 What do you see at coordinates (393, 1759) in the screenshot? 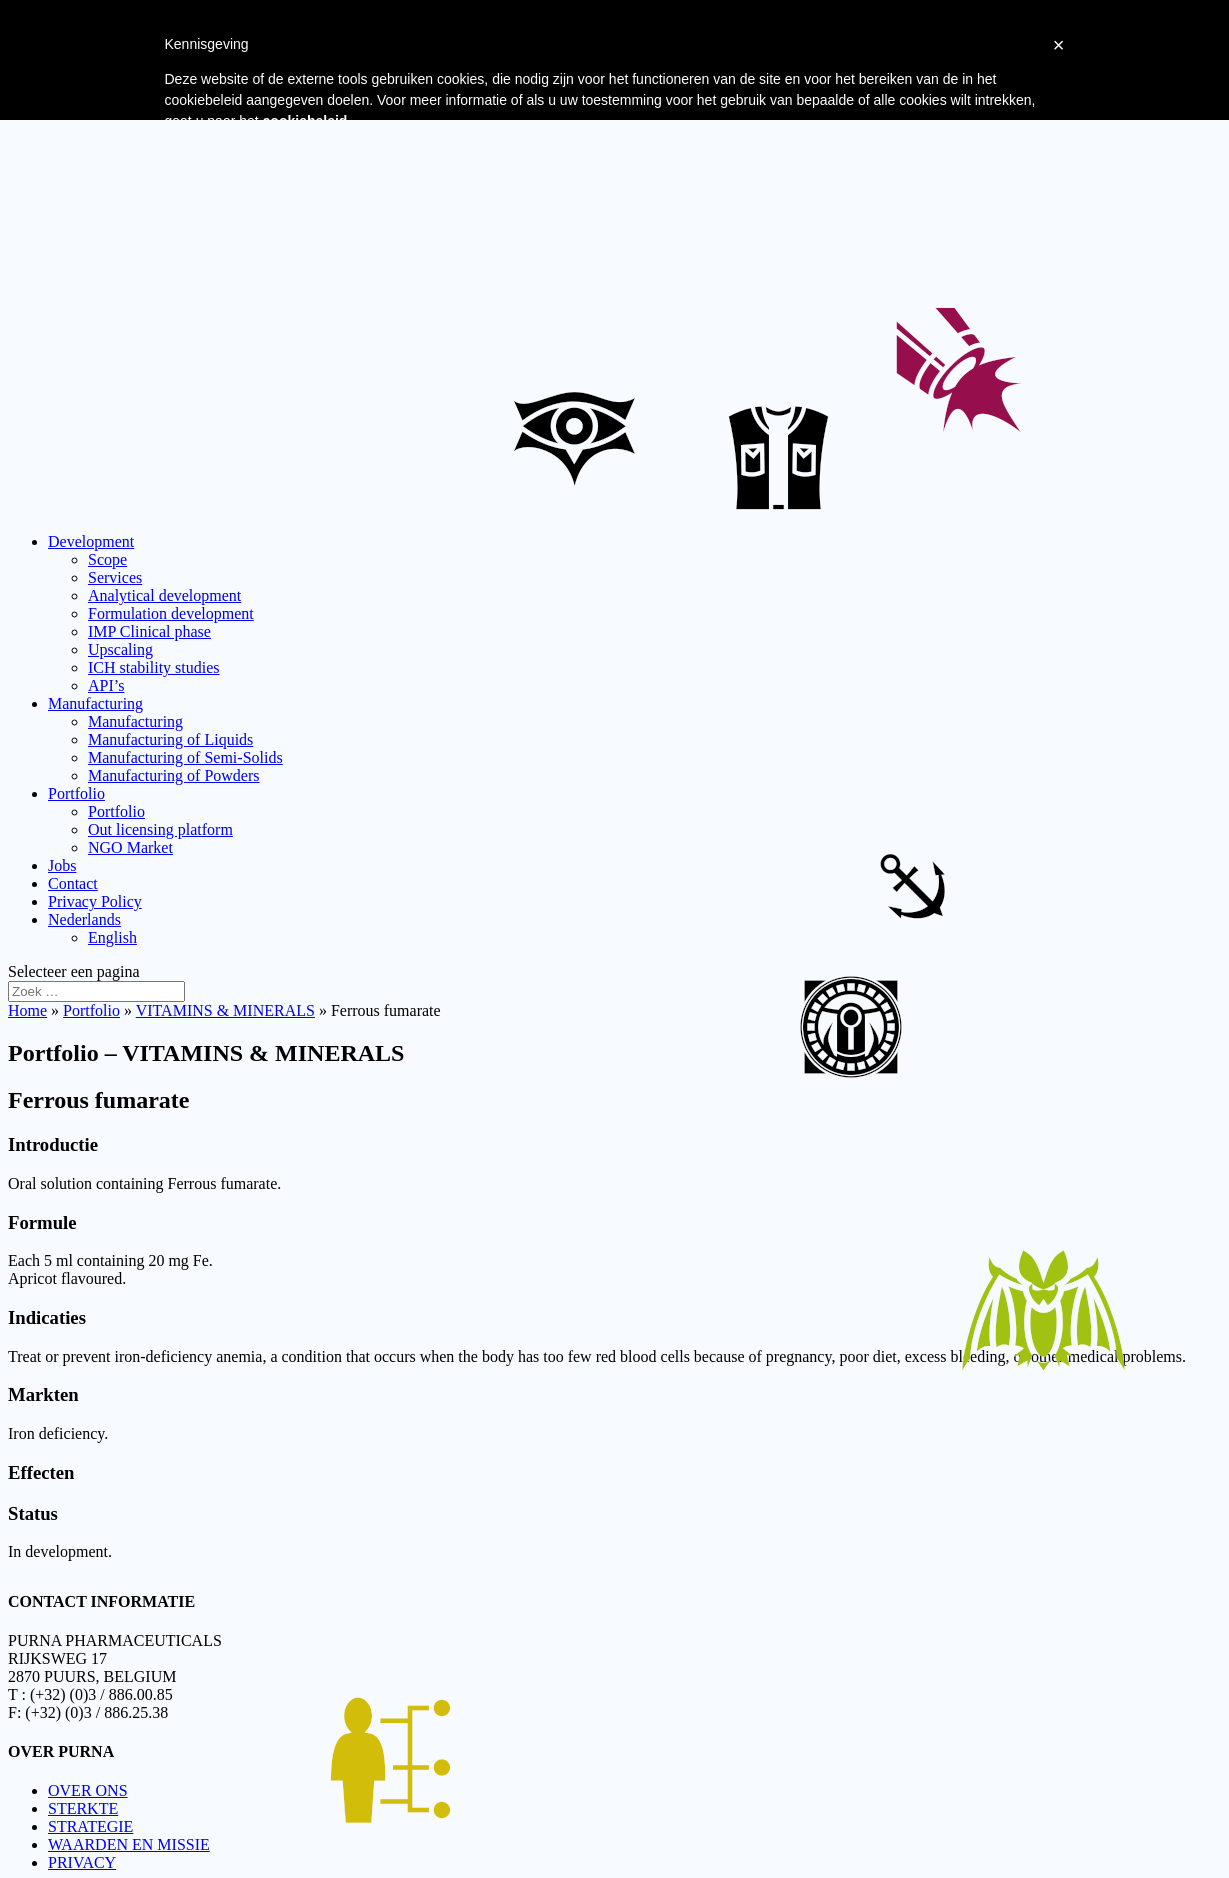
I see `view character skills or abilities` at bounding box center [393, 1759].